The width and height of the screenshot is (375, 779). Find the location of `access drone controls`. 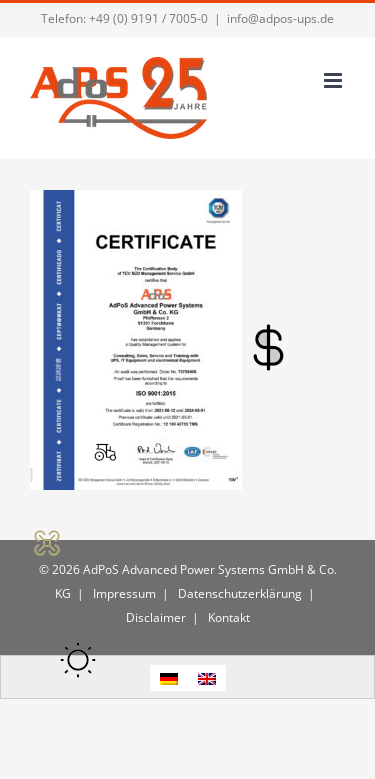

access drone controls is located at coordinates (47, 543).